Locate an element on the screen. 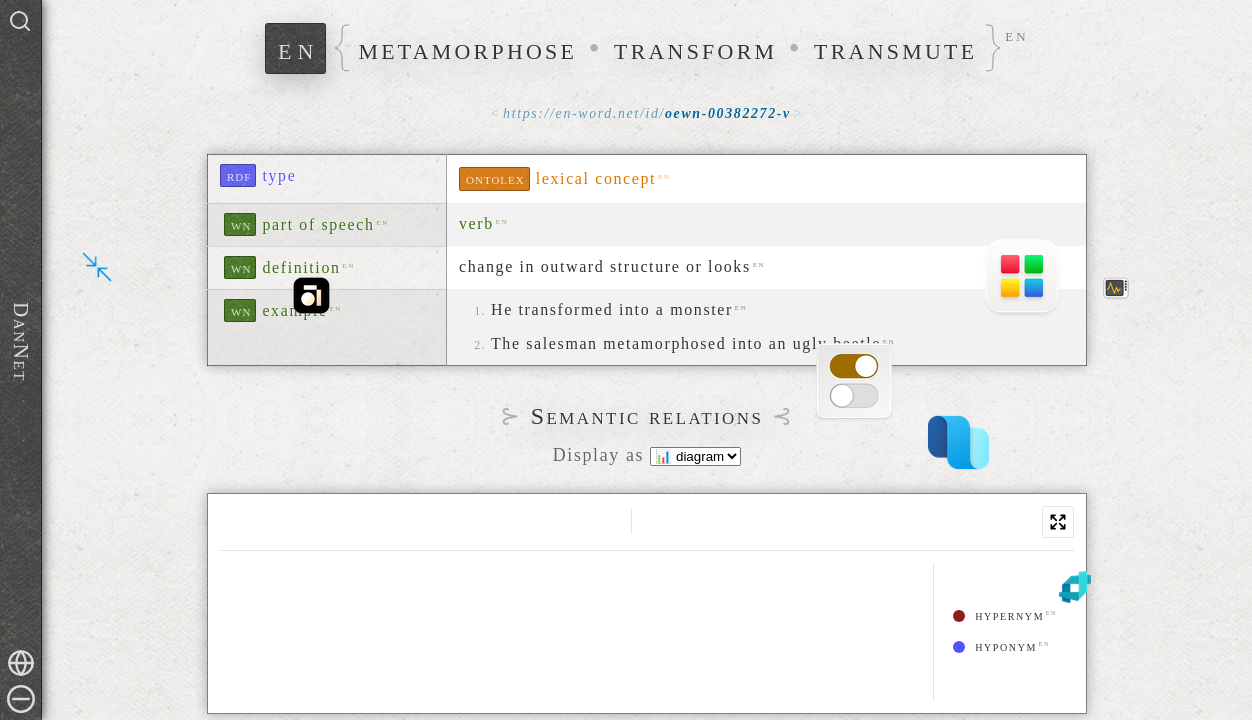  open the supply chain management app is located at coordinates (958, 442).